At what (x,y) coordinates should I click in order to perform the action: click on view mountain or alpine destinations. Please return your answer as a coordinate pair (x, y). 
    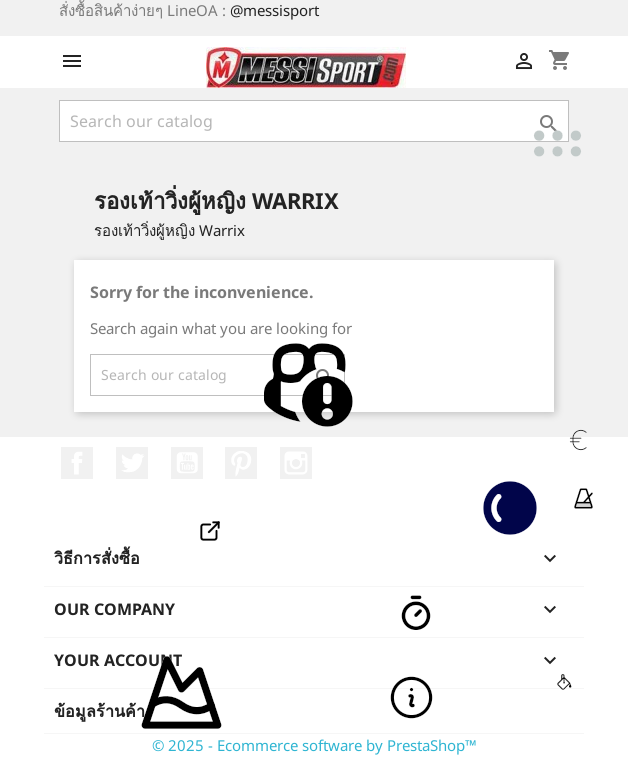
    Looking at the image, I should click on (181, 692).